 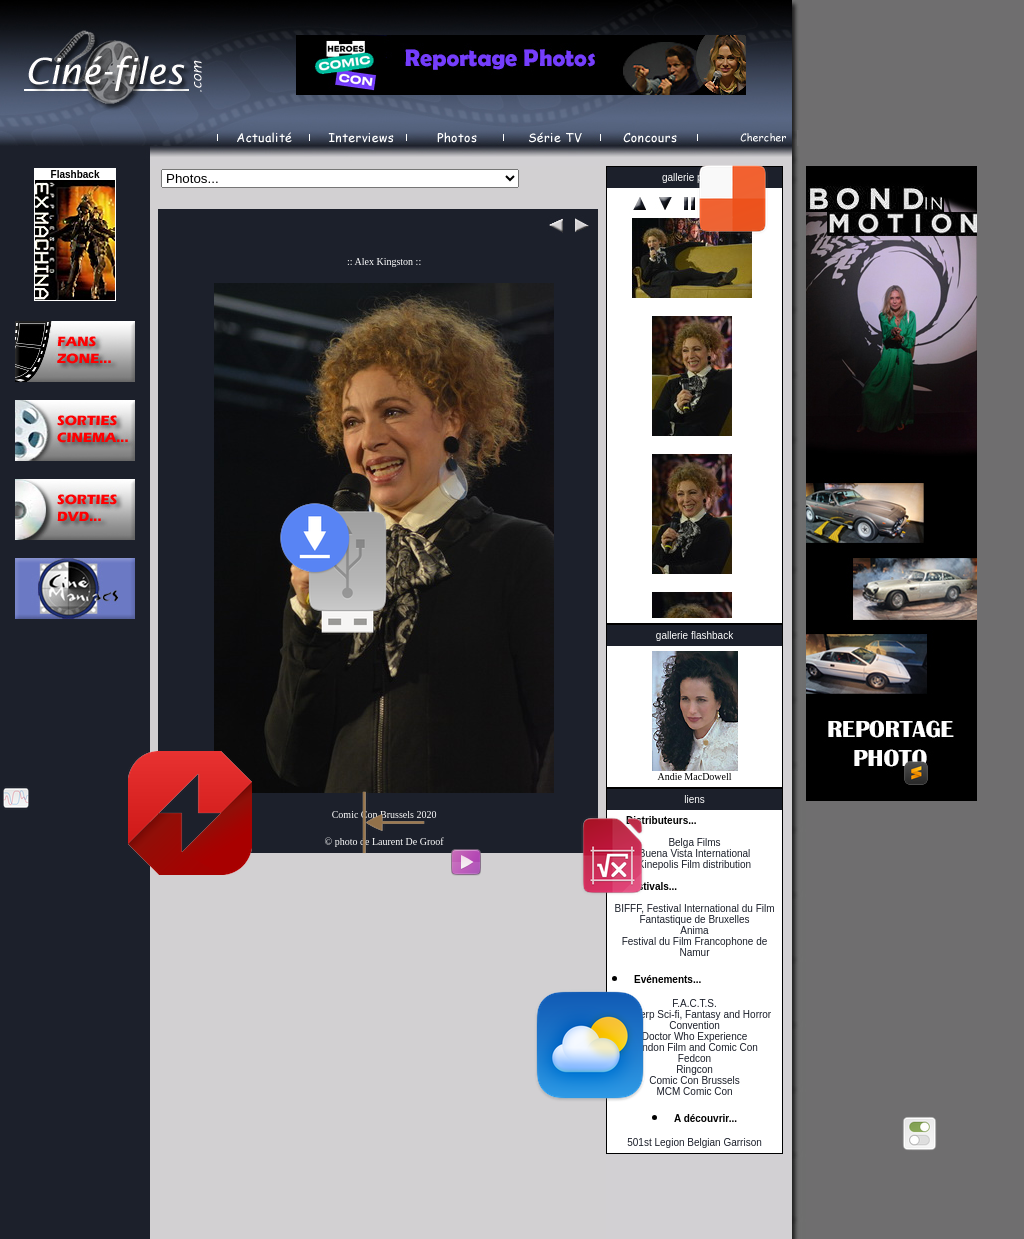 What do you see at coordinates (590, 1045) in the screenshot?
I see `open the weather app` at bounding box center [590, 1045].